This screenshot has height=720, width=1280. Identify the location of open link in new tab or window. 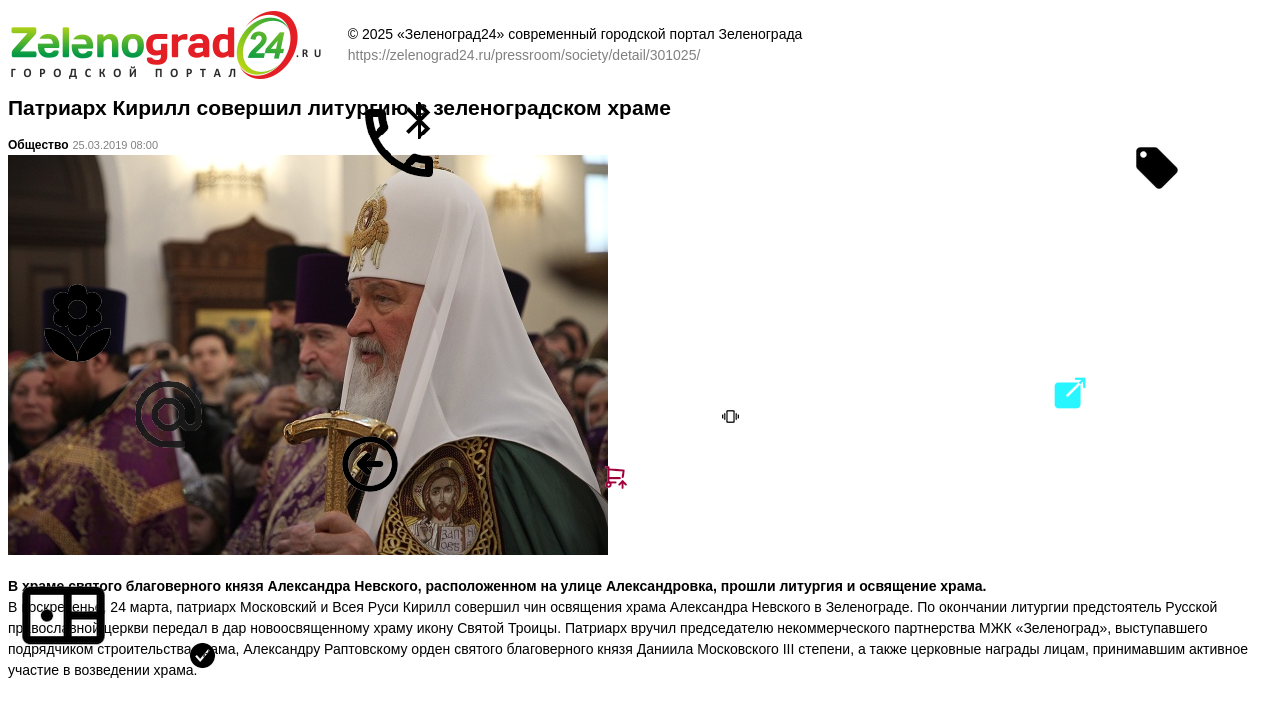
(1070, 393).